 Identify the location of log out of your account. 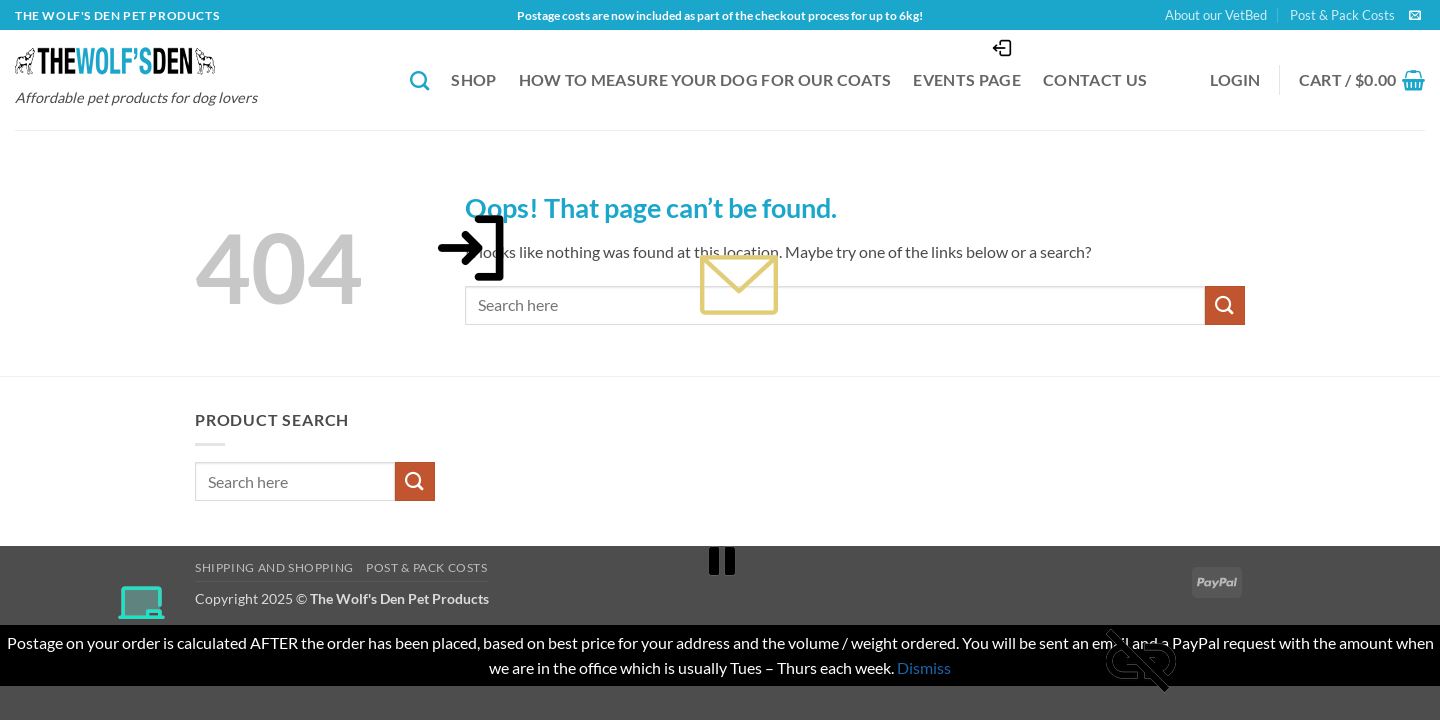
(1002, 48).